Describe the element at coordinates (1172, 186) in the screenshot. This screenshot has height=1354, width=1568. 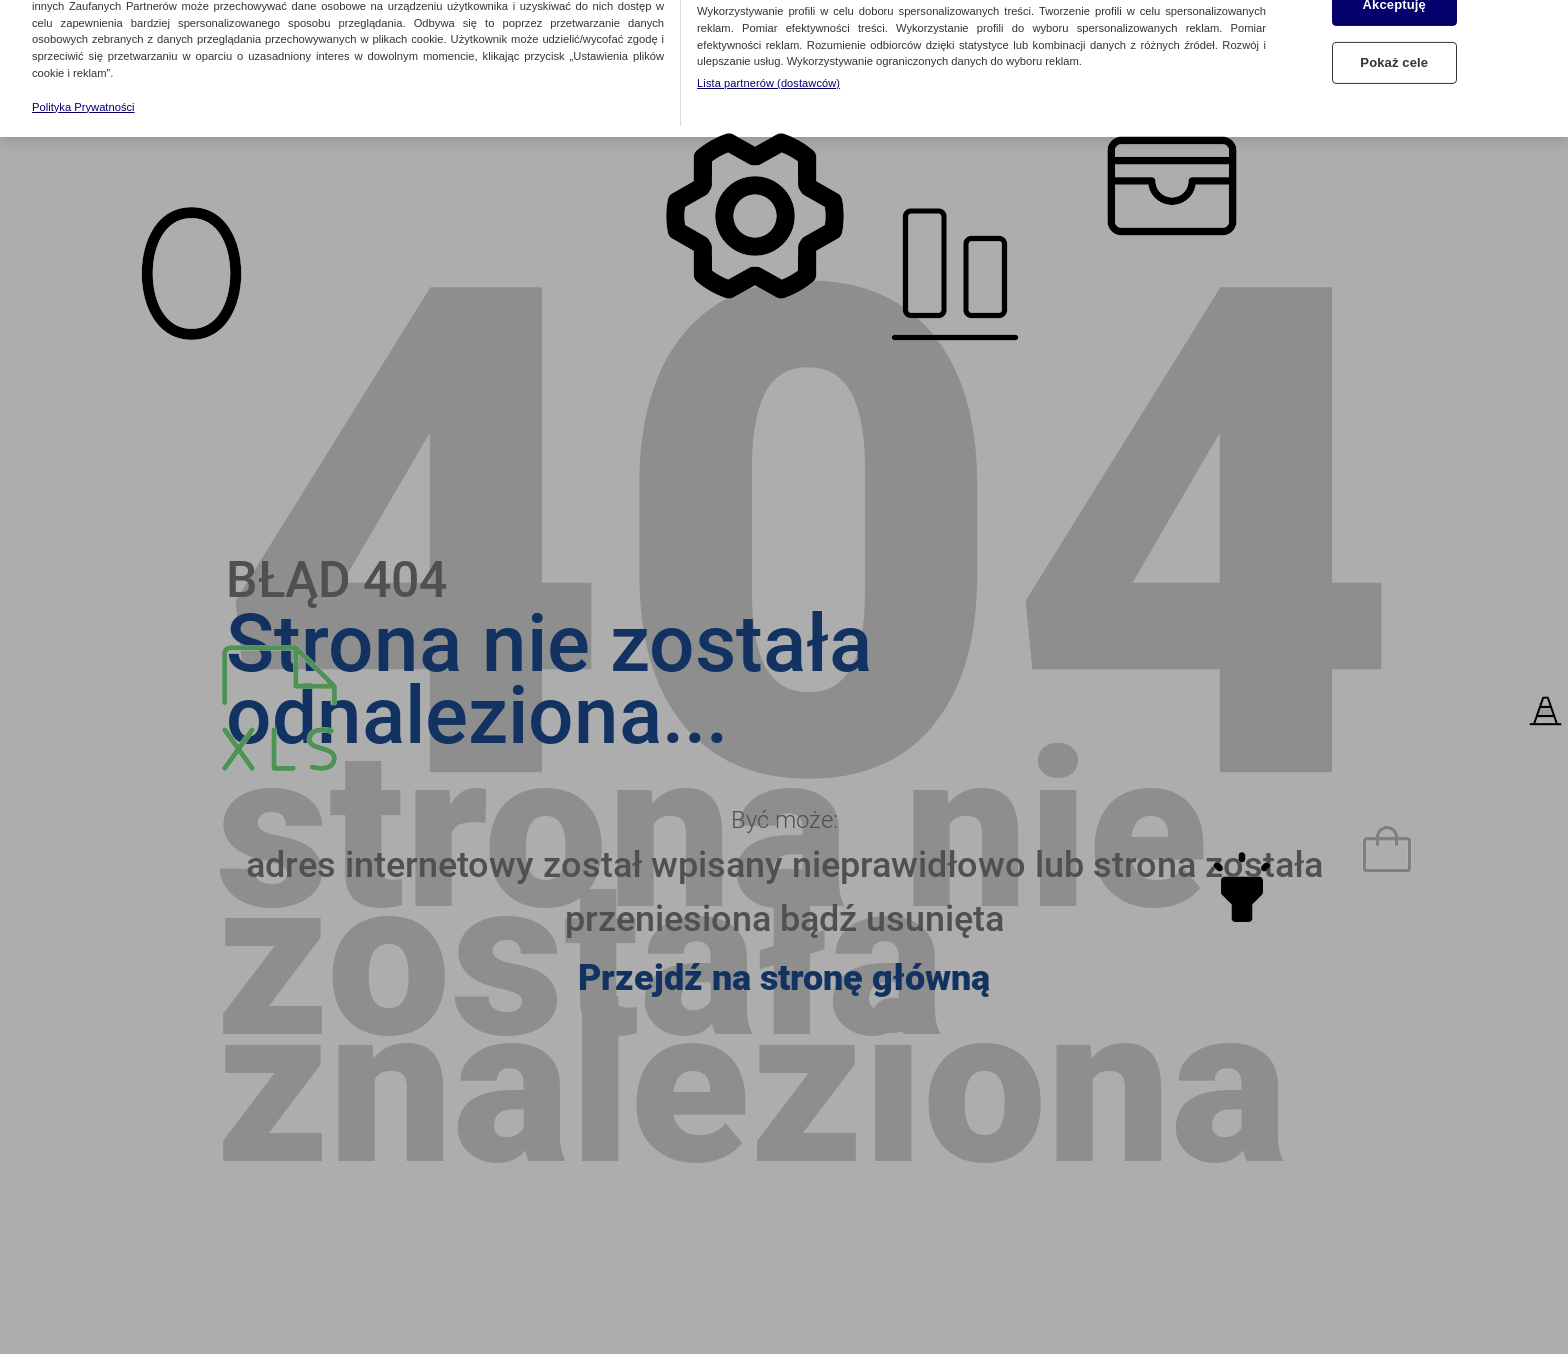
I see `access your wallet or payment cards` at that location.